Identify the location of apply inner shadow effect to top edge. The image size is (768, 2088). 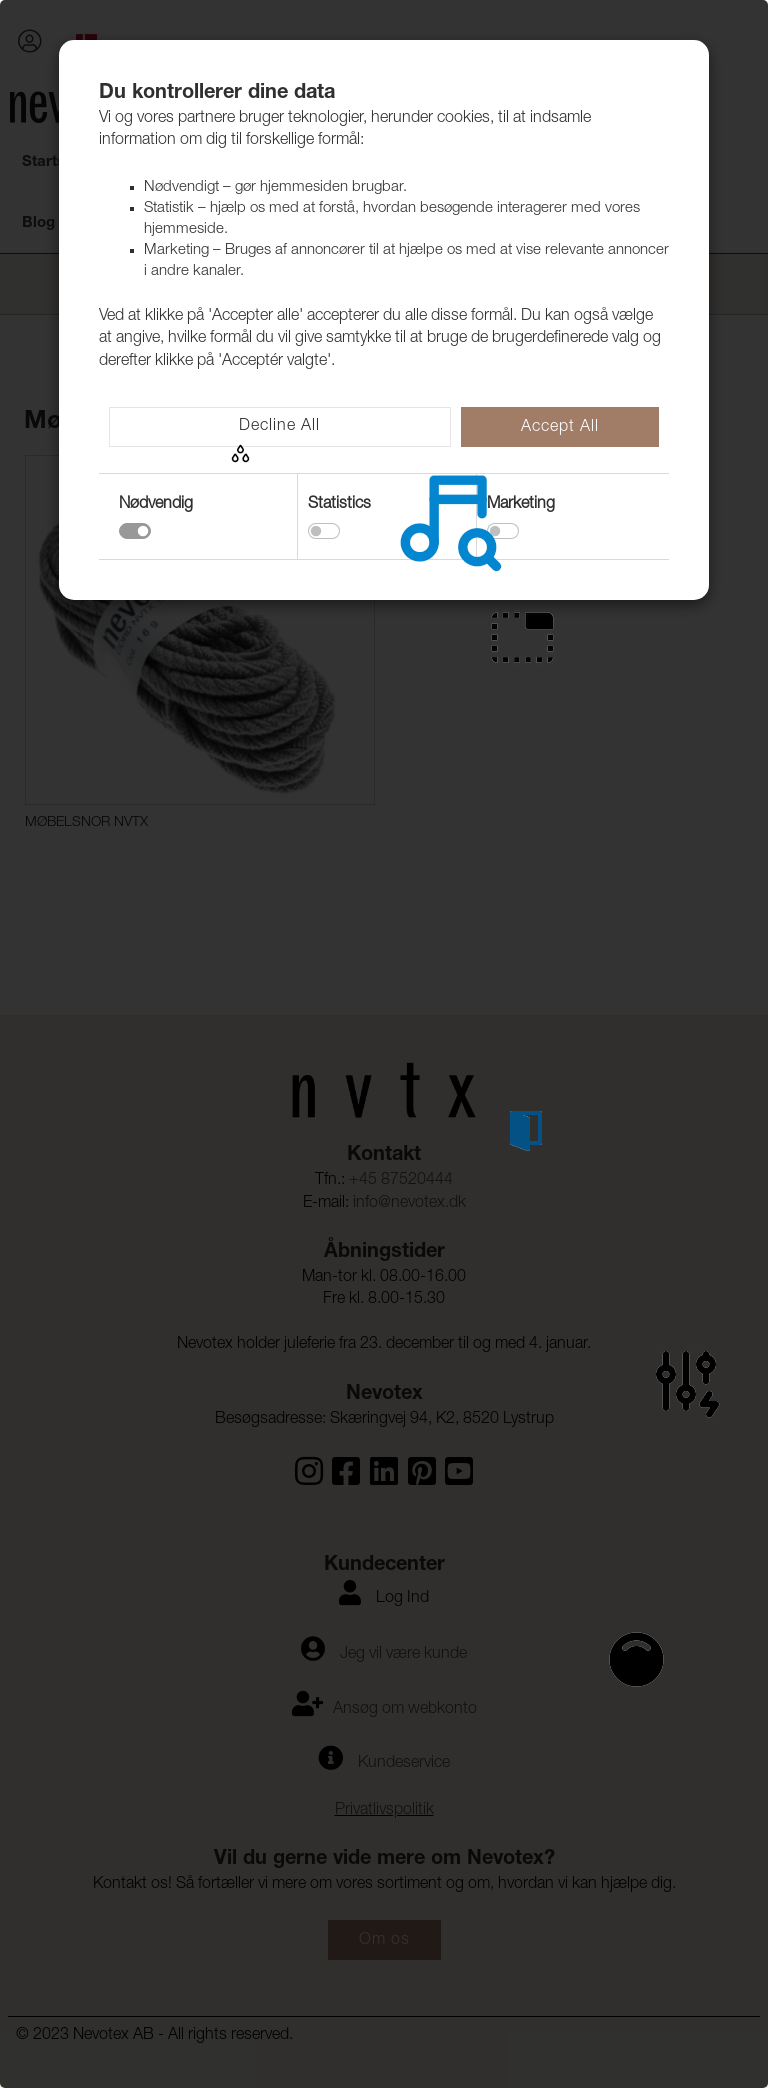
(636, 1659).